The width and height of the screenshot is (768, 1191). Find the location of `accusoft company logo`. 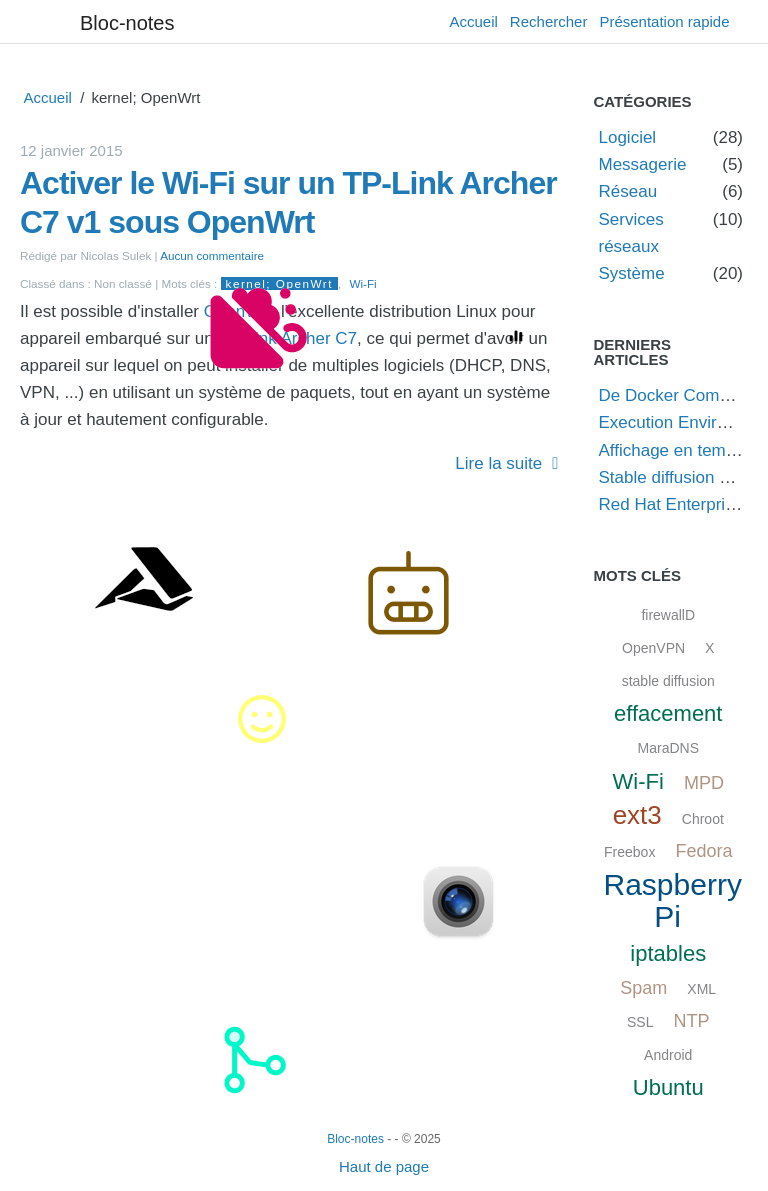

accusoft company logo is located at coordinates (144, 579).